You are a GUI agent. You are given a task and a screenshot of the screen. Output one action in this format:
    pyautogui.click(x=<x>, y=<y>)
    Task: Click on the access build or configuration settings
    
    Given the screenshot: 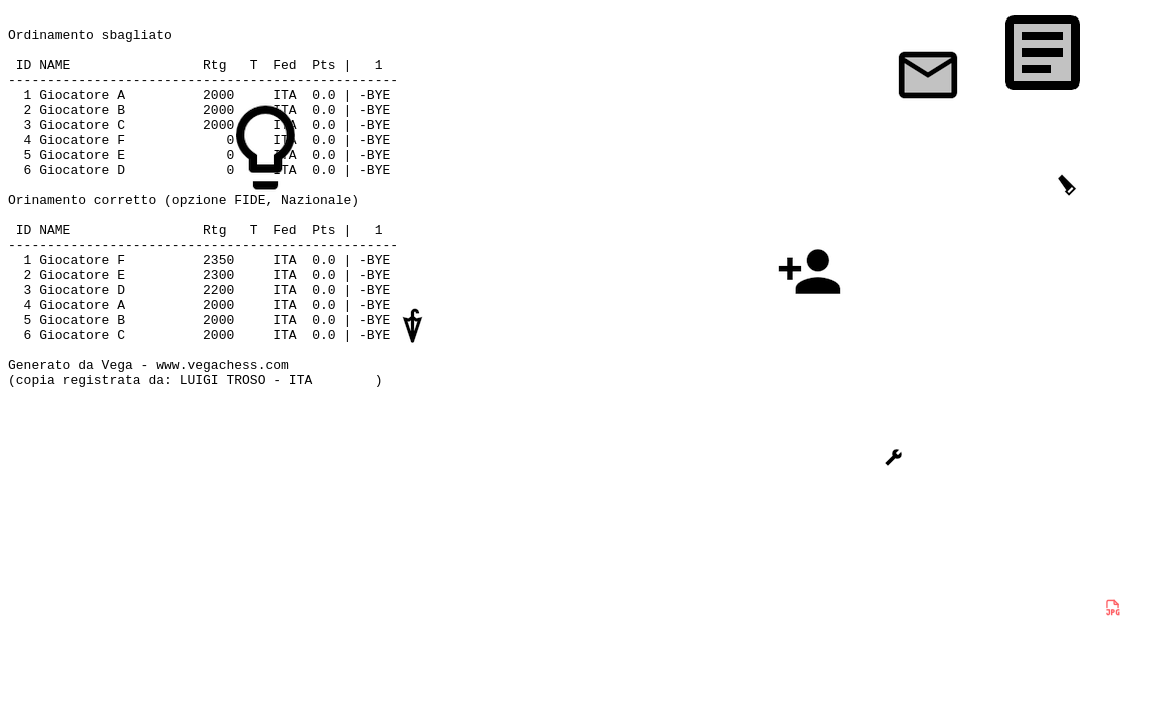 What is the action you would take?
    pyautogui.click(x=893, y=457)
    